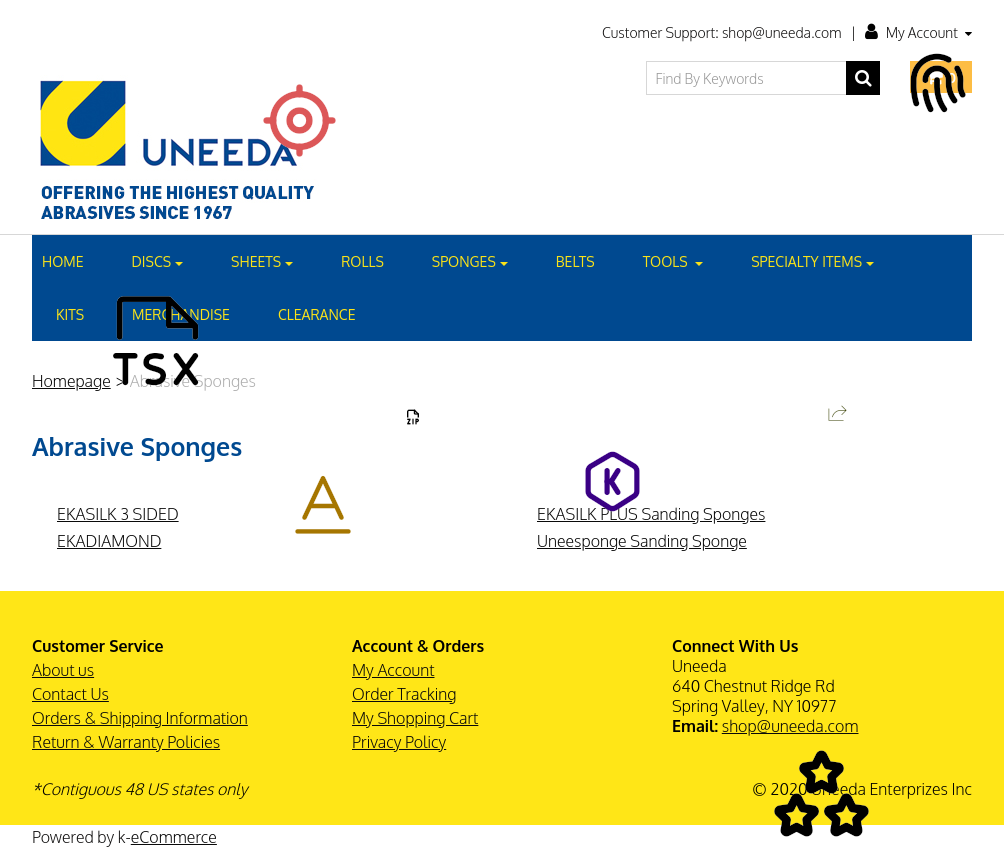 This screenshot has width=1004, height=849. Describe the element at coordinates (157, 344) in the screenshot. I see `a typescript react (.tsx) file` at that location.